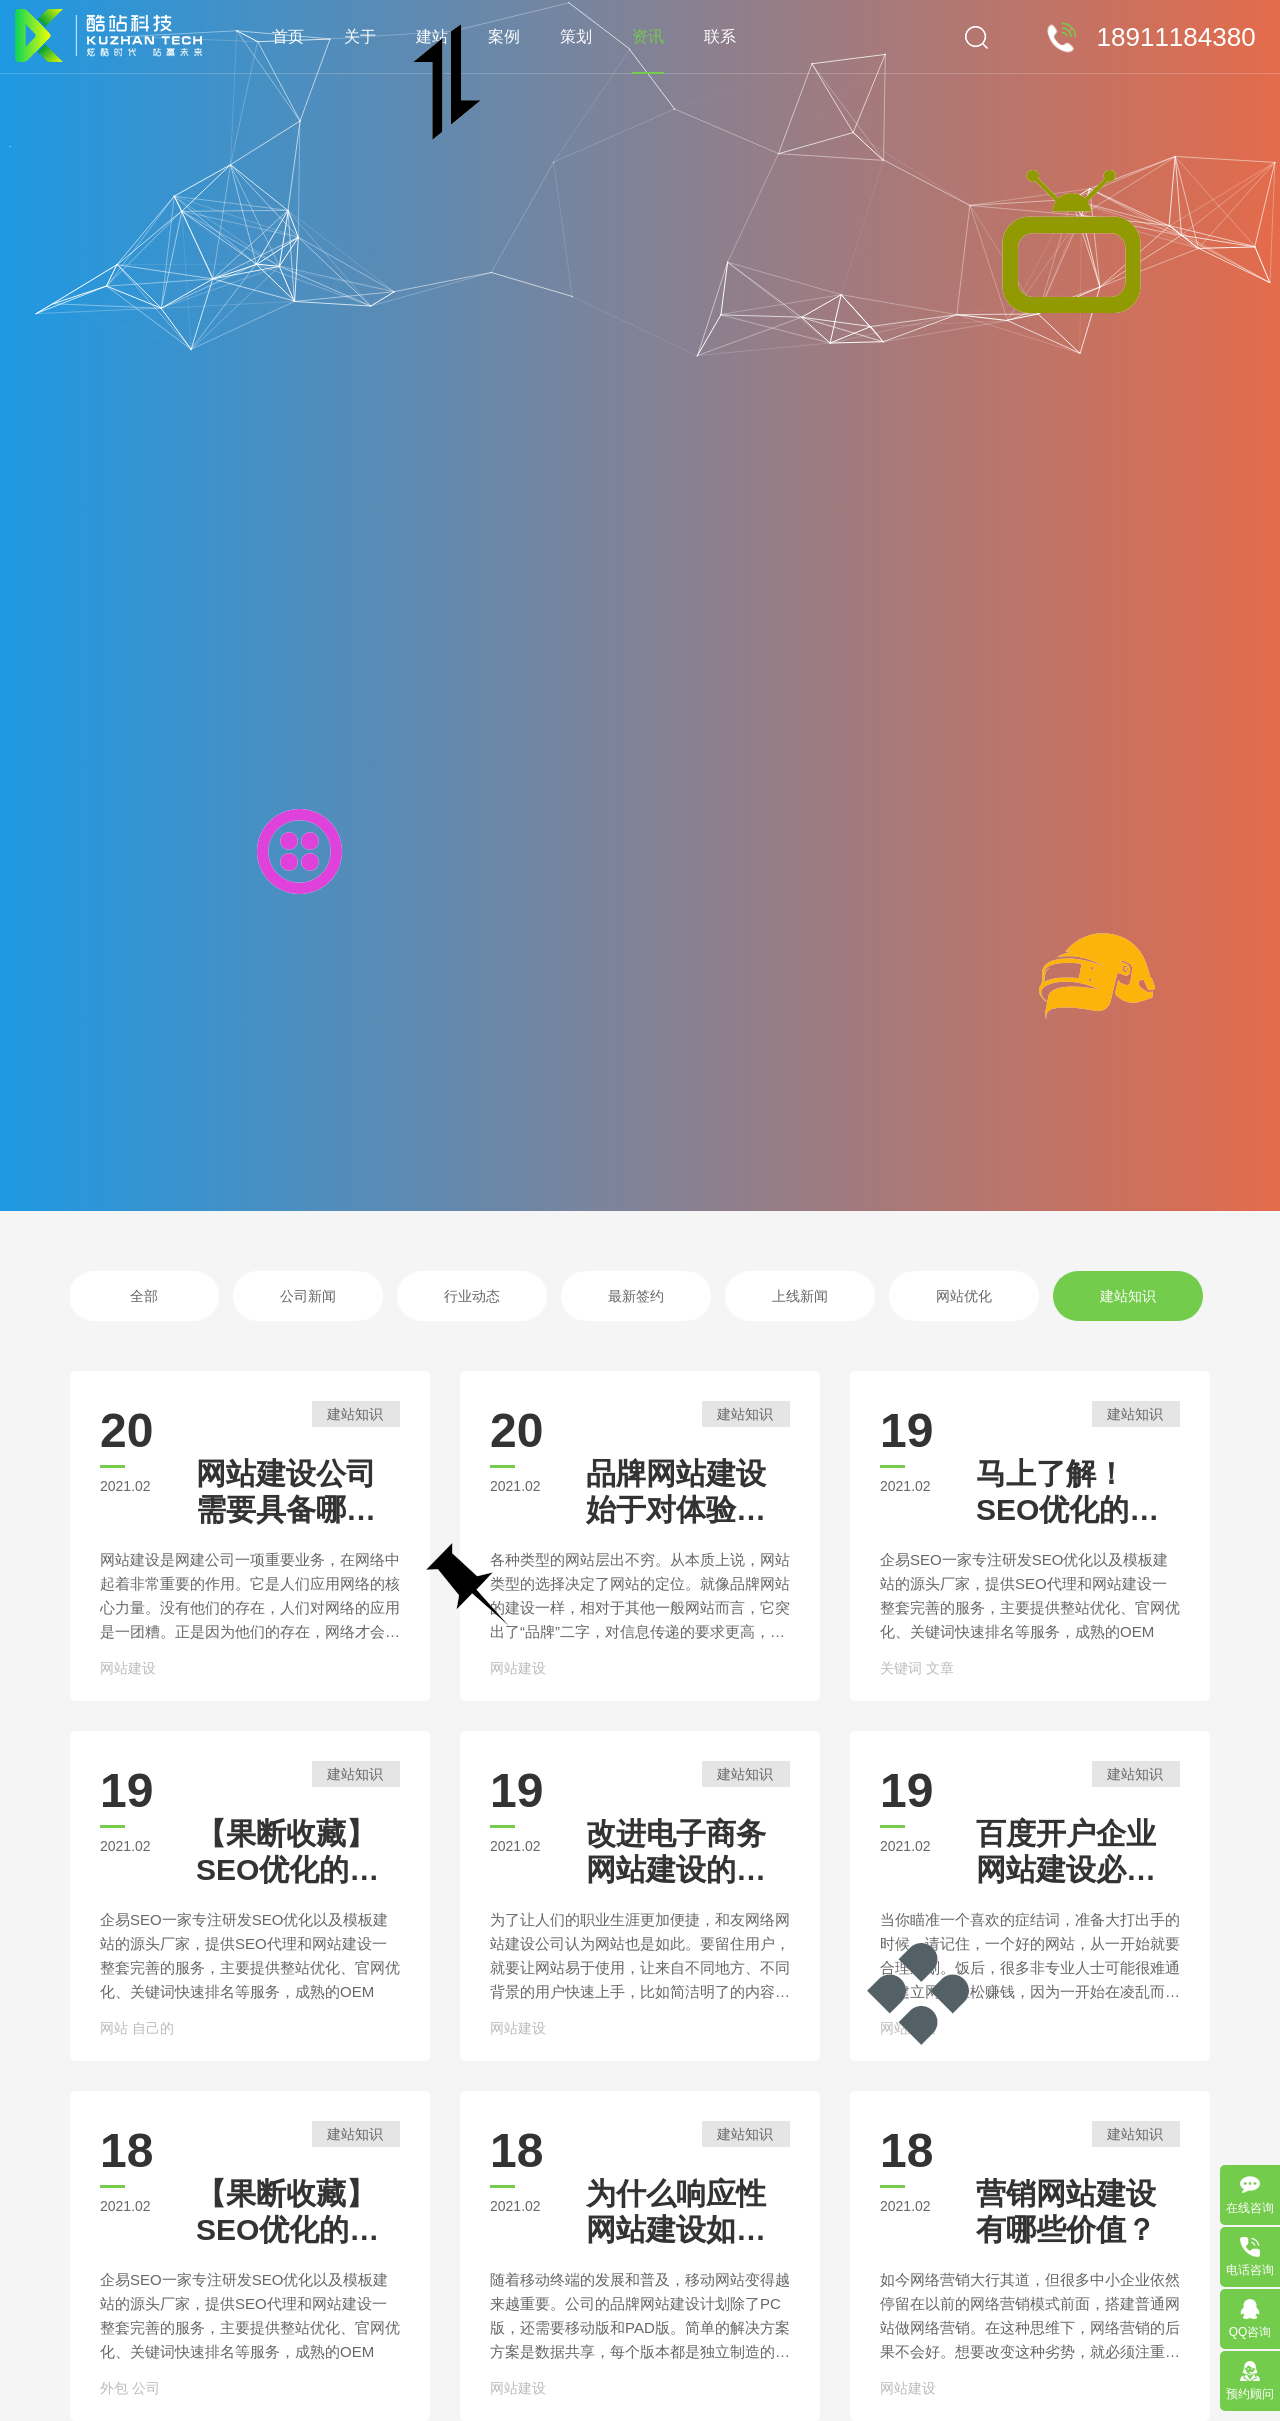 This screenshot has width=1280, height=2421. Describe the element at coordinates (918, 1994) in the screenshot. I see `bentobox company logo` at that location.